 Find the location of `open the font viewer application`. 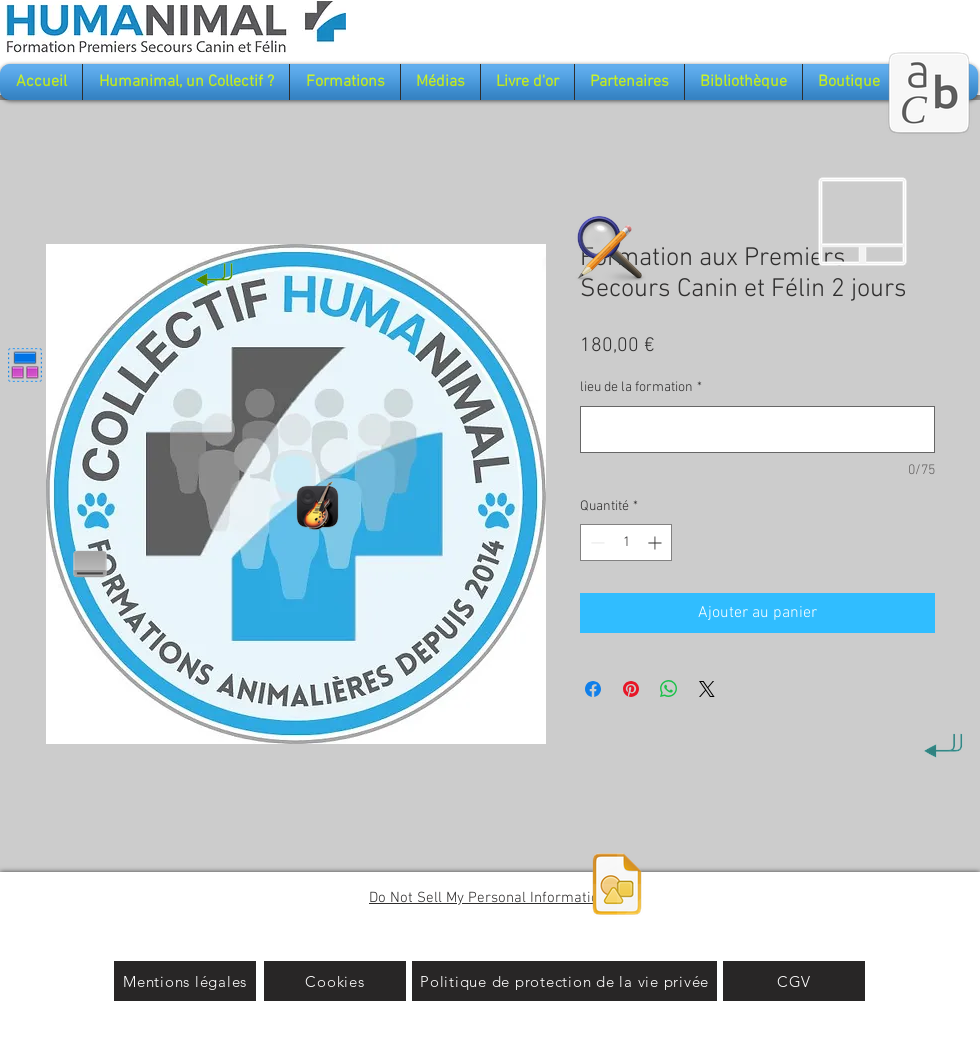

open the font viewer application is located at coordinates (929, 93).